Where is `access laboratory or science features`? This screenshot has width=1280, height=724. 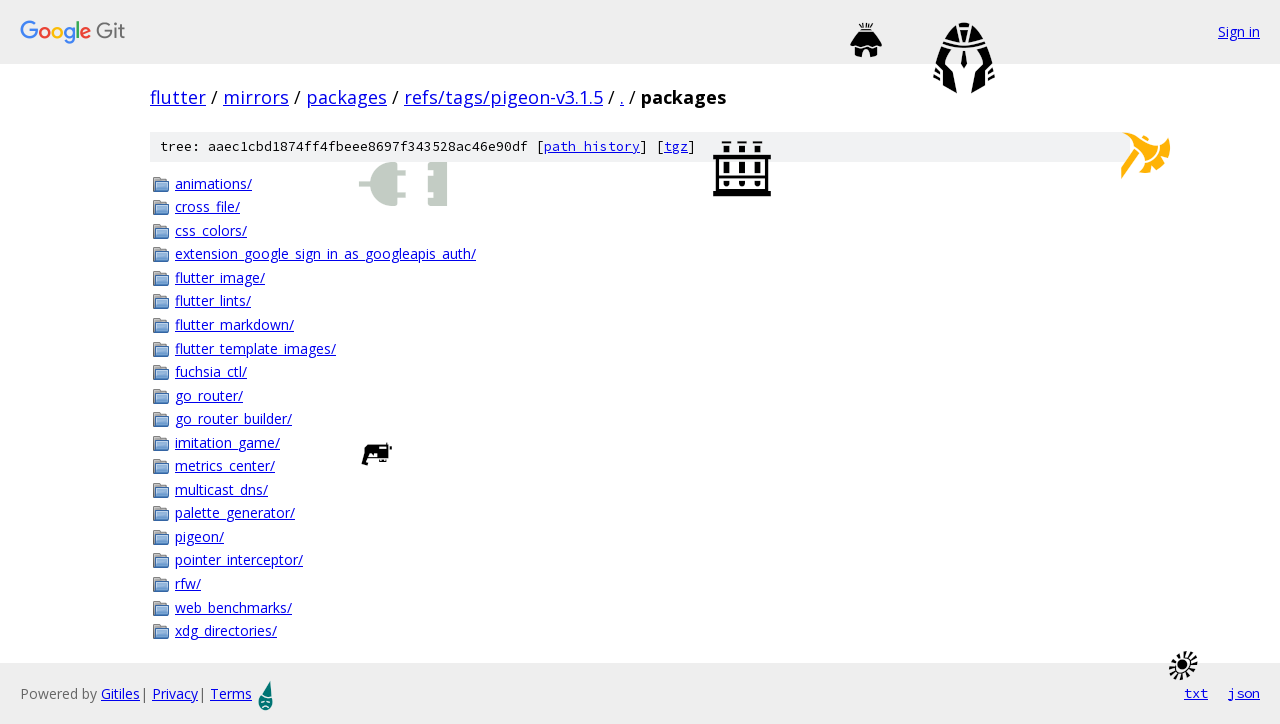 access laboratory or science features is located at coordinates (742, 168).